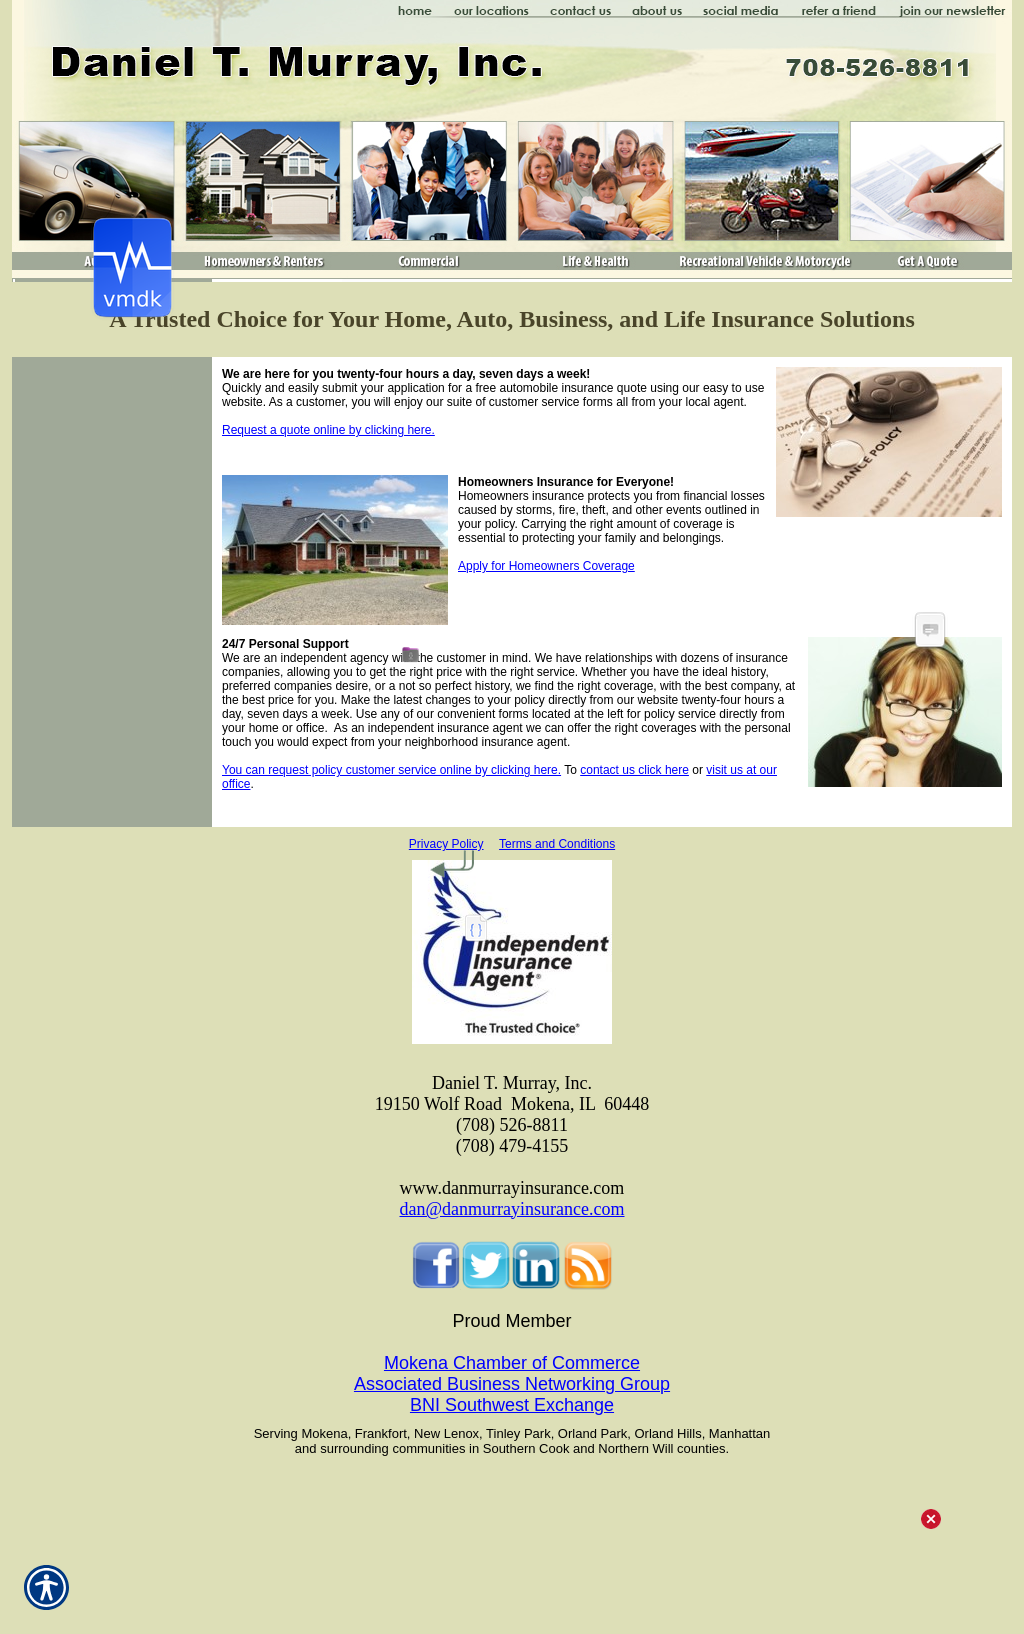  What do you see at coordinates (451, 860) in the screenshot?
I see `reply to all recipients in an email thread` at bounding box center [451, 860].